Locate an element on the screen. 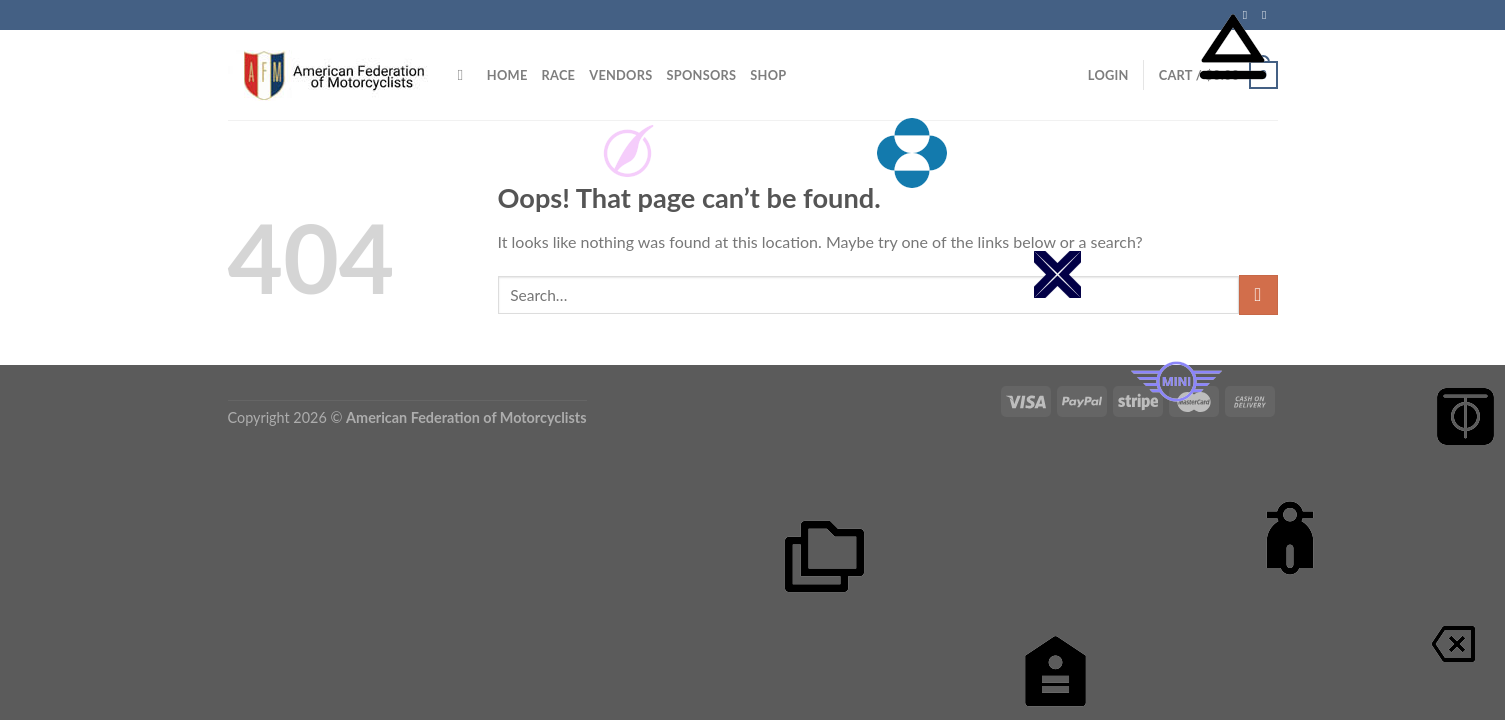 The height and width of the screenshot is (720, 1505). Merck pharmaceutical company logo is located at coordinates (912, 153).